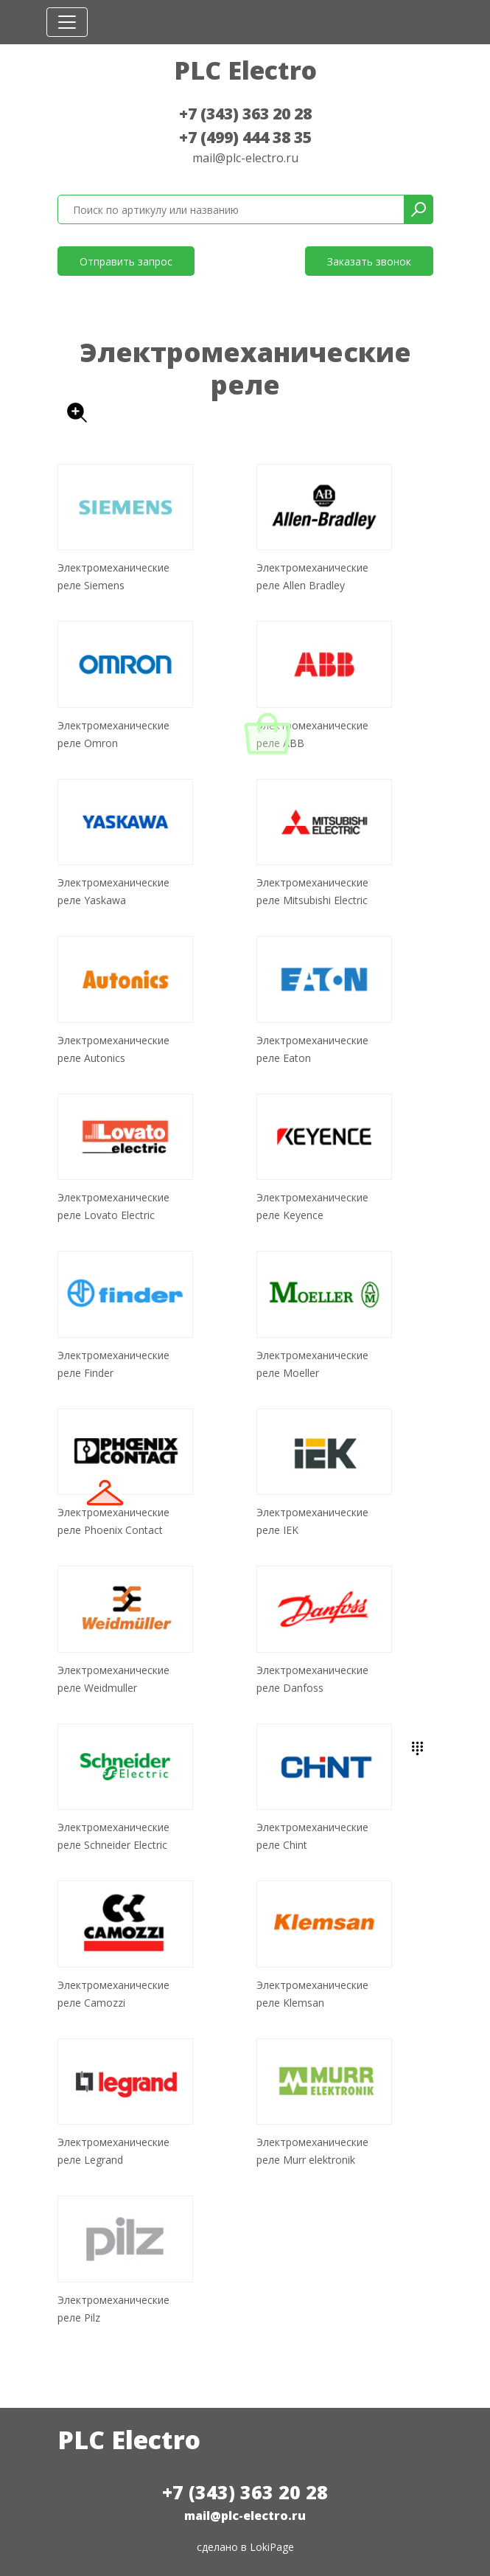 The height and width of the screenshot is (2576, 490). What do you see at coordinates (77, 412) in the screenshot?
I see `zoom in on content` at bounding box center [77, 412].